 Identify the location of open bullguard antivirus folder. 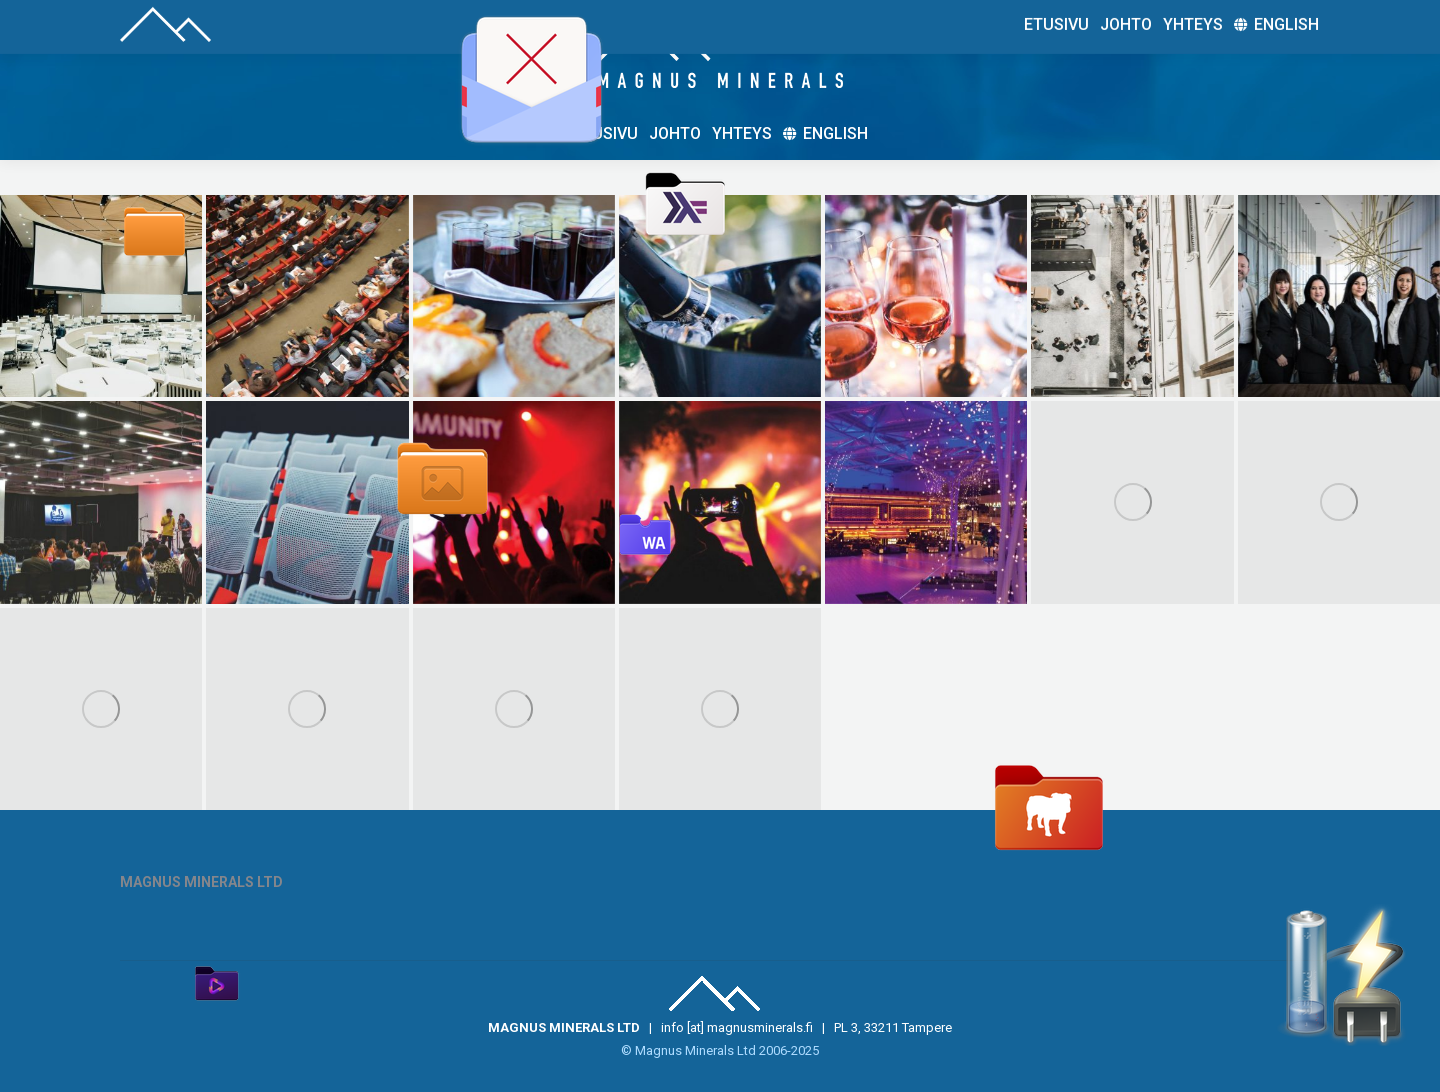
(1048, 810).